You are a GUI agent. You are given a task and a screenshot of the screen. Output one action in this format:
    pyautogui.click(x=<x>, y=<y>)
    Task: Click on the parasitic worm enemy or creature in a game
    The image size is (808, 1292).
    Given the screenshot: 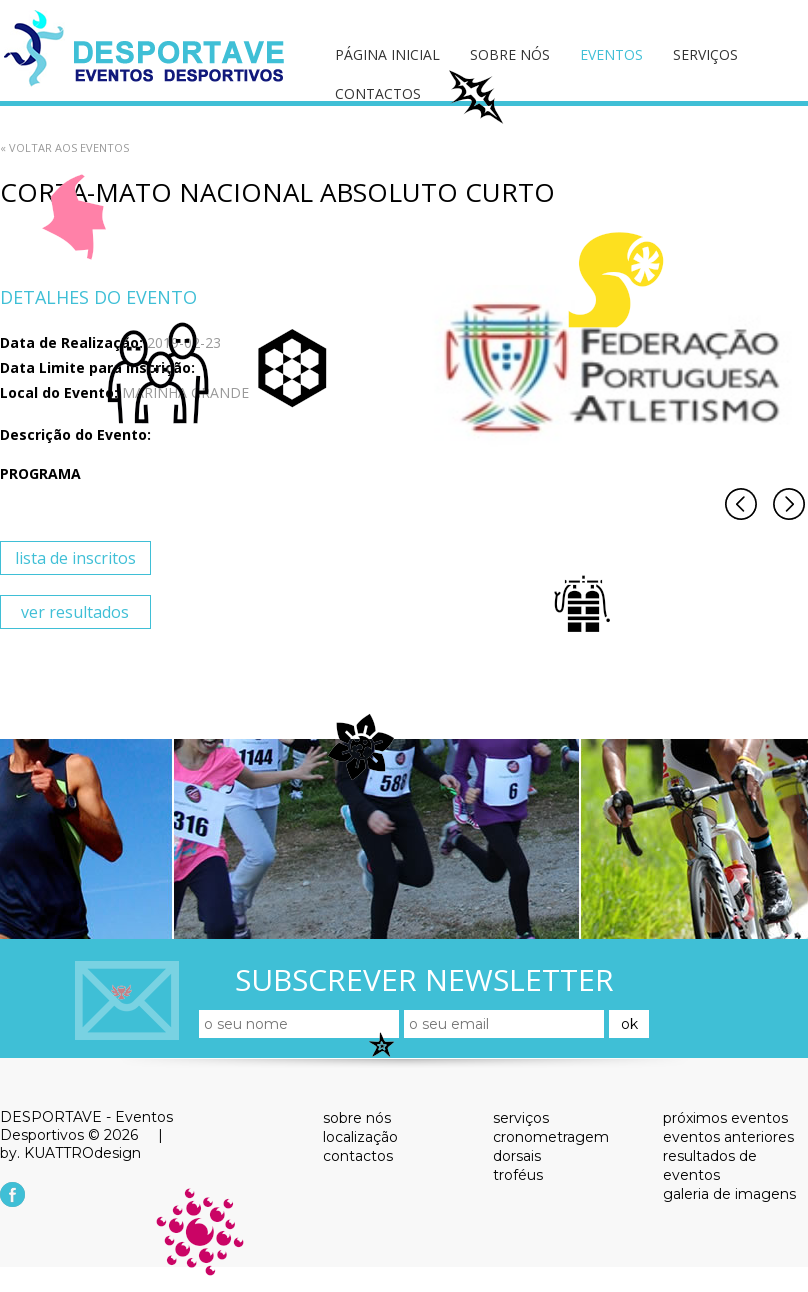 What is the action you would take?
    pyautogui.click(x=616, y=280)
    